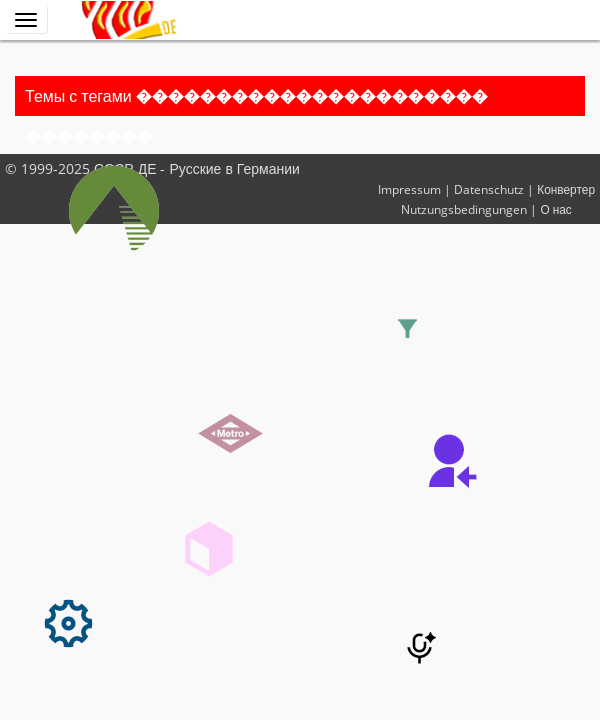  I want to click on link to Codeberg repository, so click(114, 208).